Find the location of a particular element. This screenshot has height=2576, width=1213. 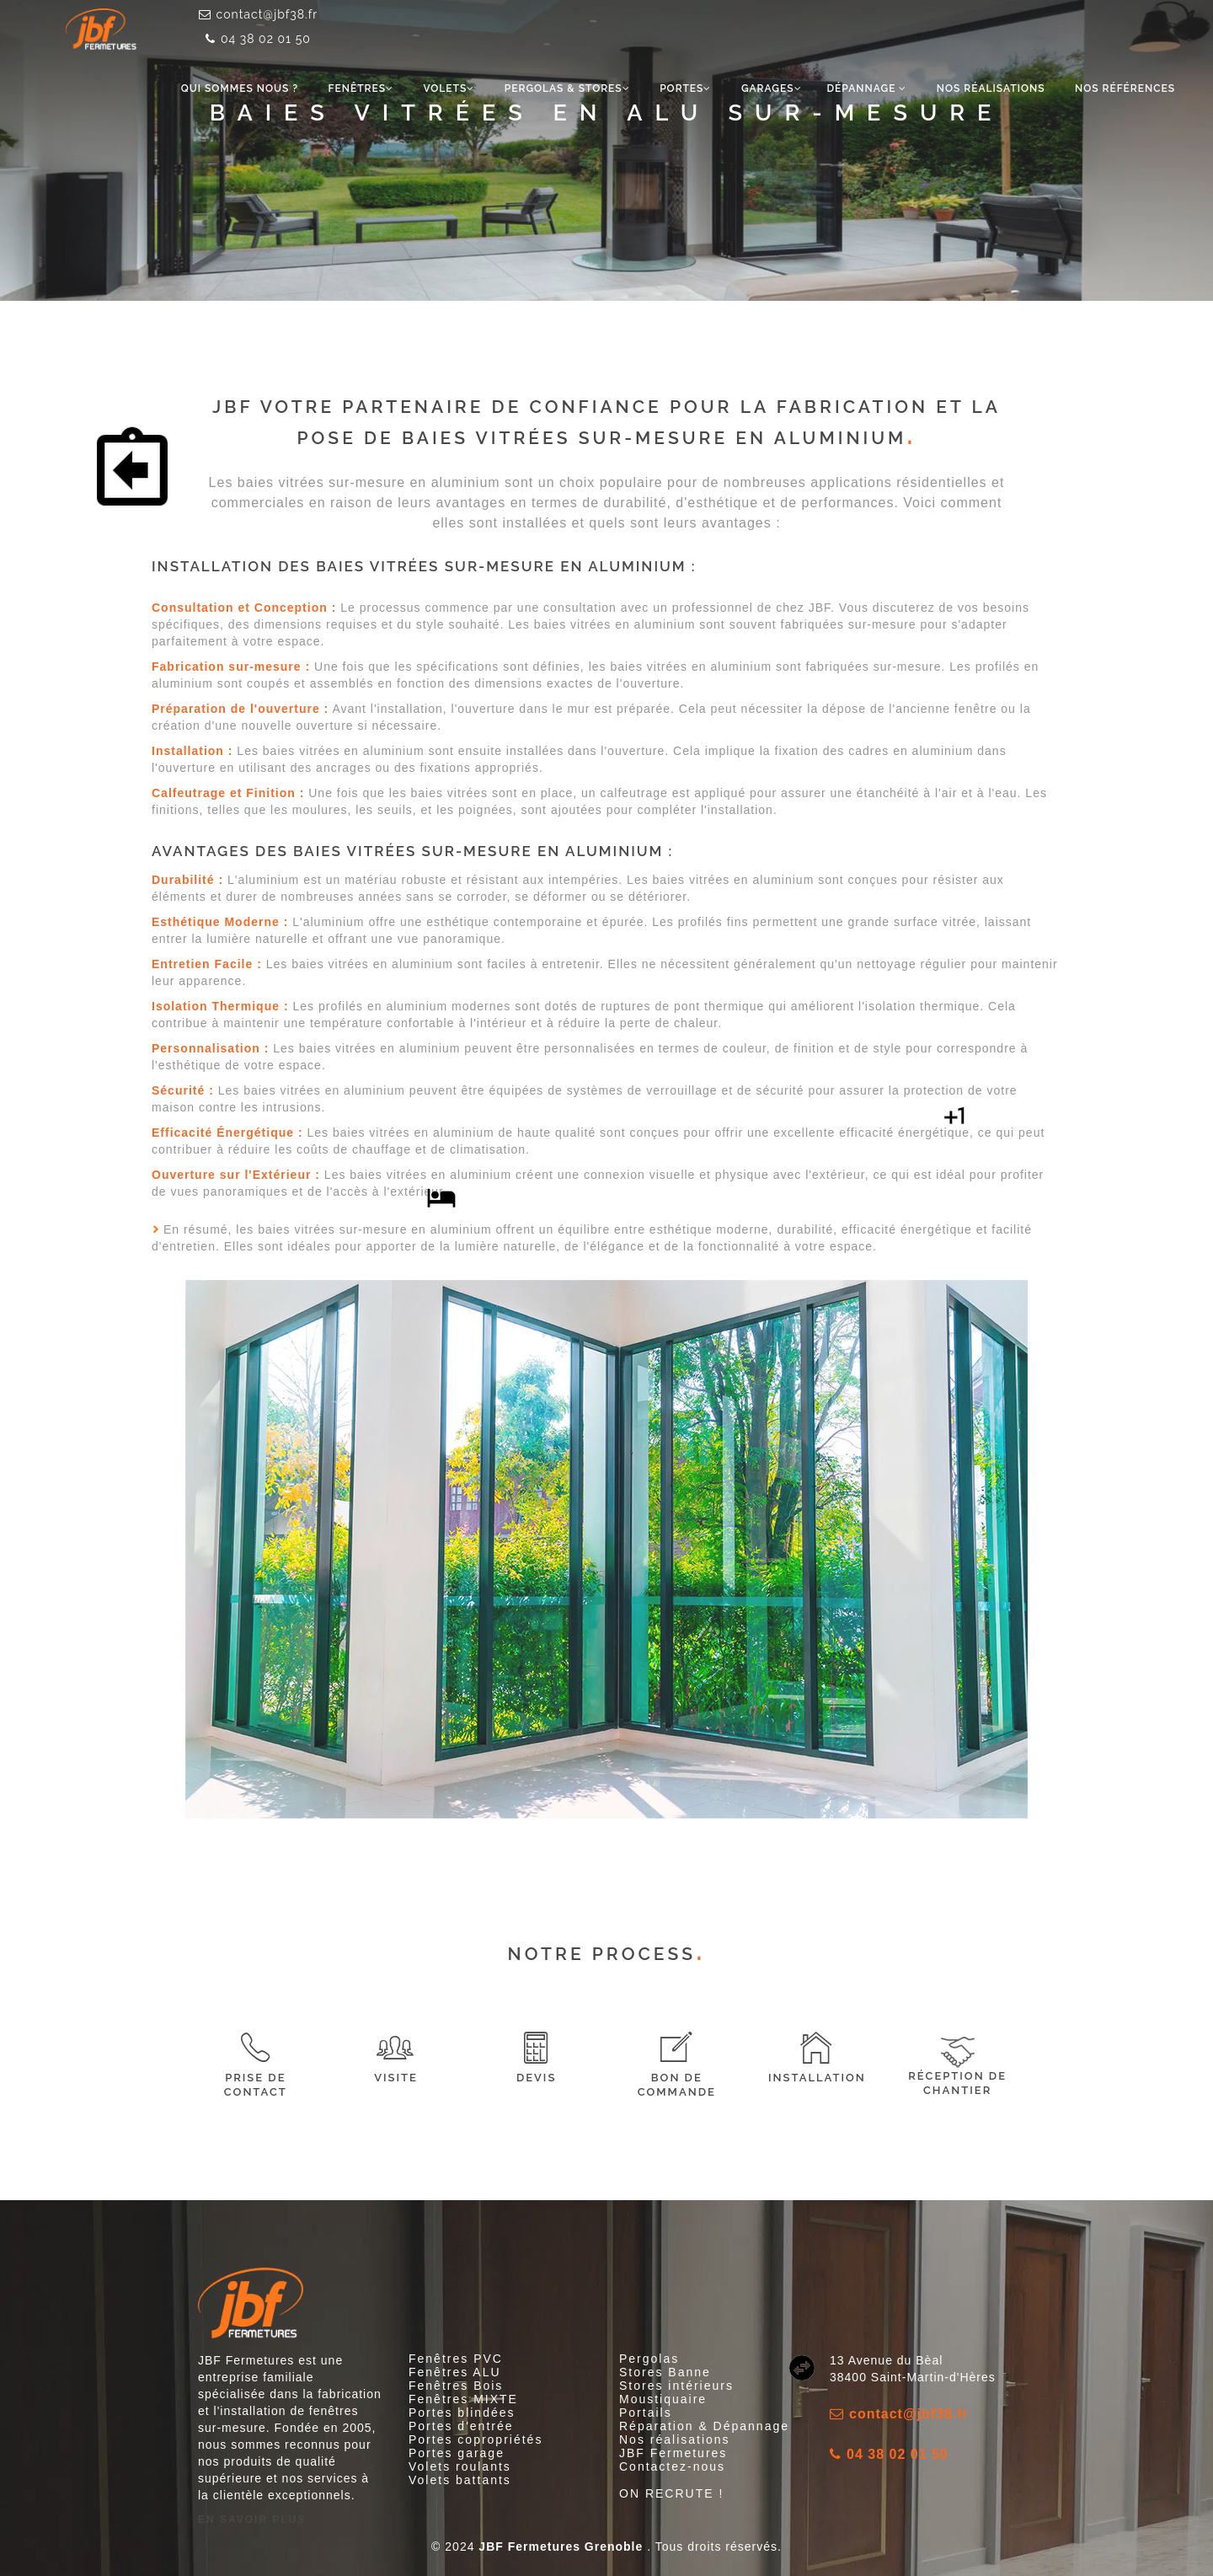

add one to a count or quantity is located at coordinates (954, 1116).